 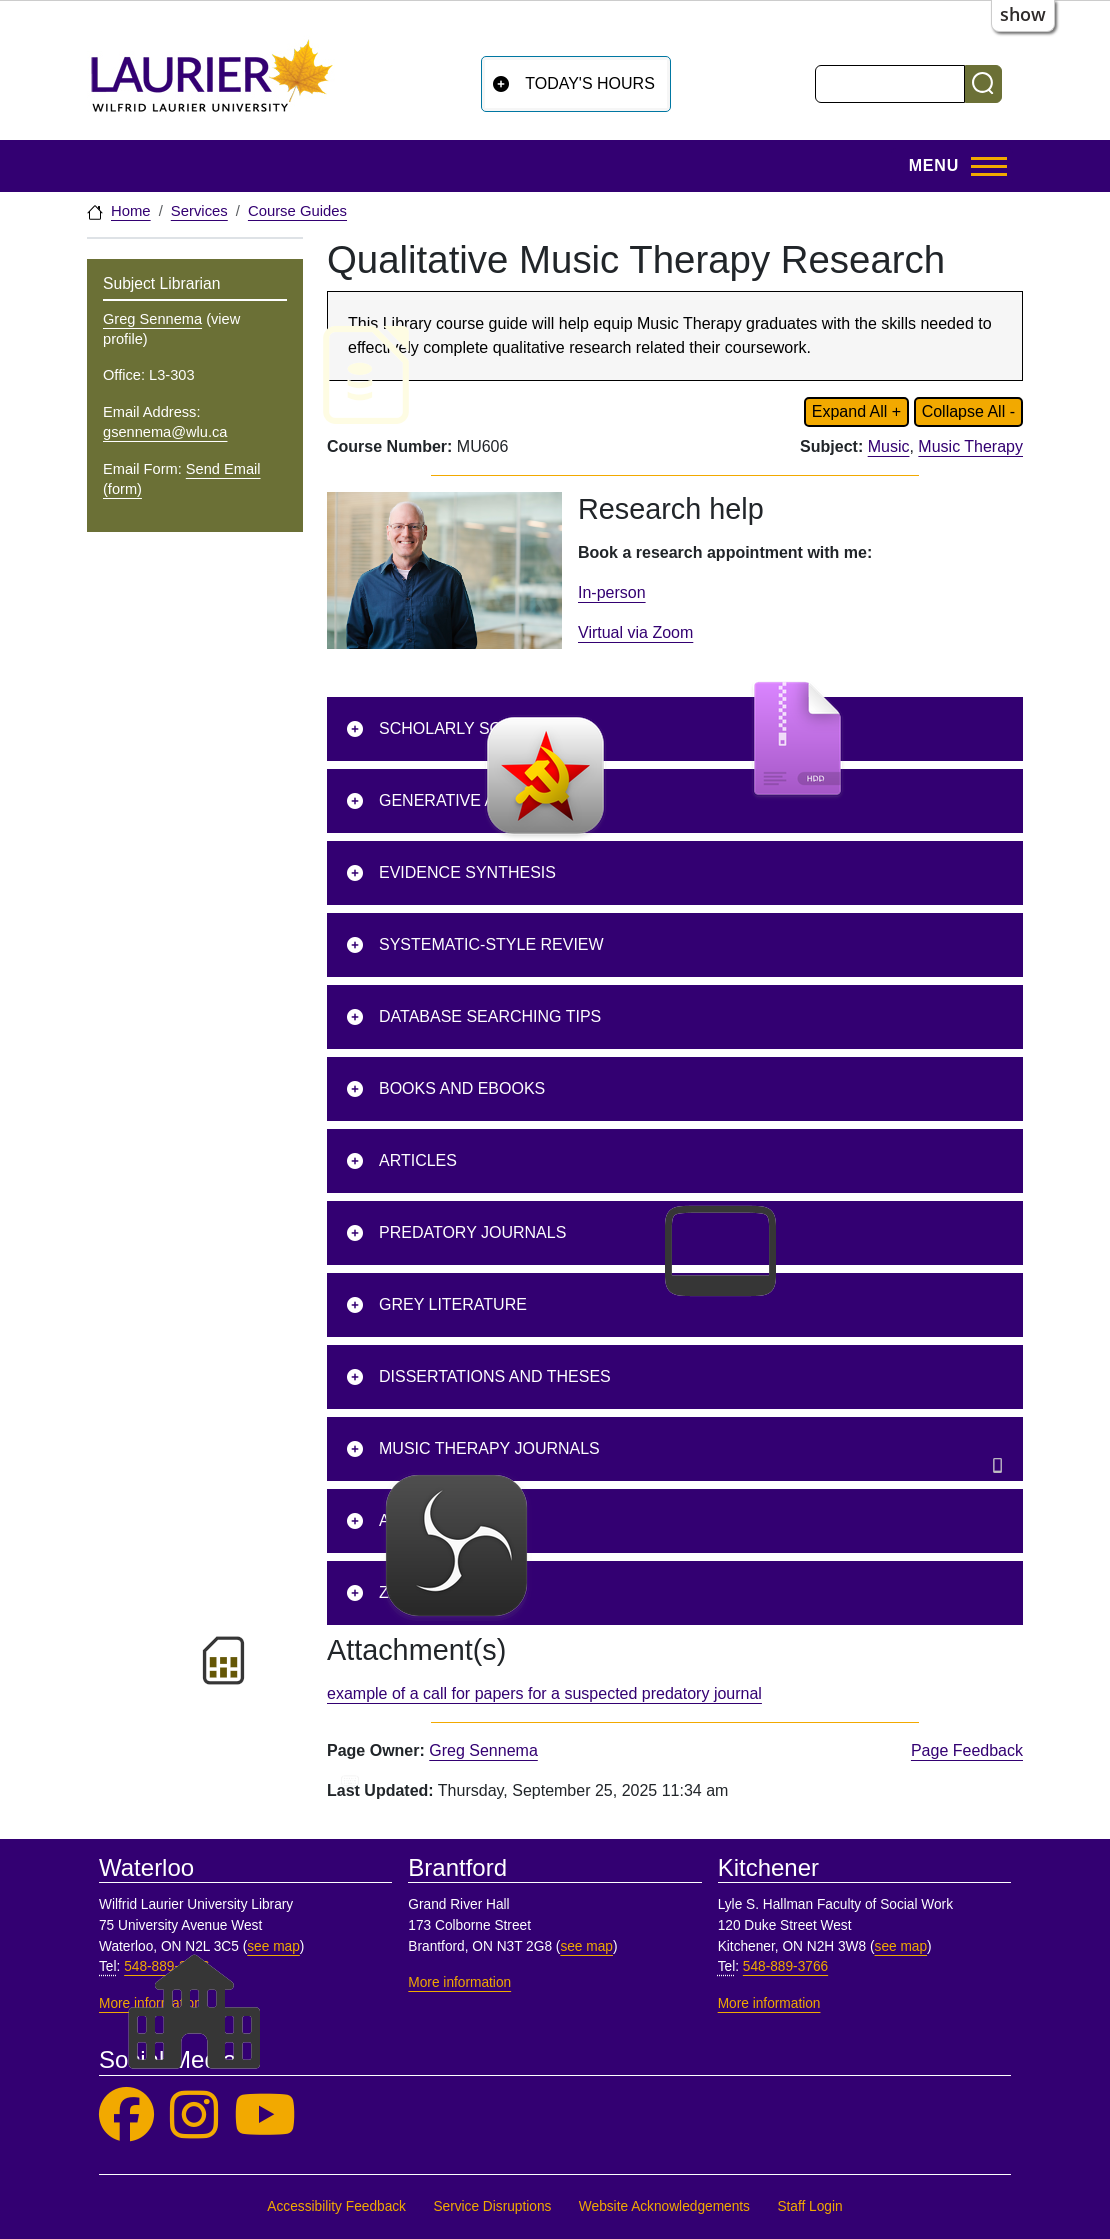 What do you see at coordinates (997, 1465) in the screenshot?
I see `indicates an iPhone or iOS device` at bounding box center [997, 1465].